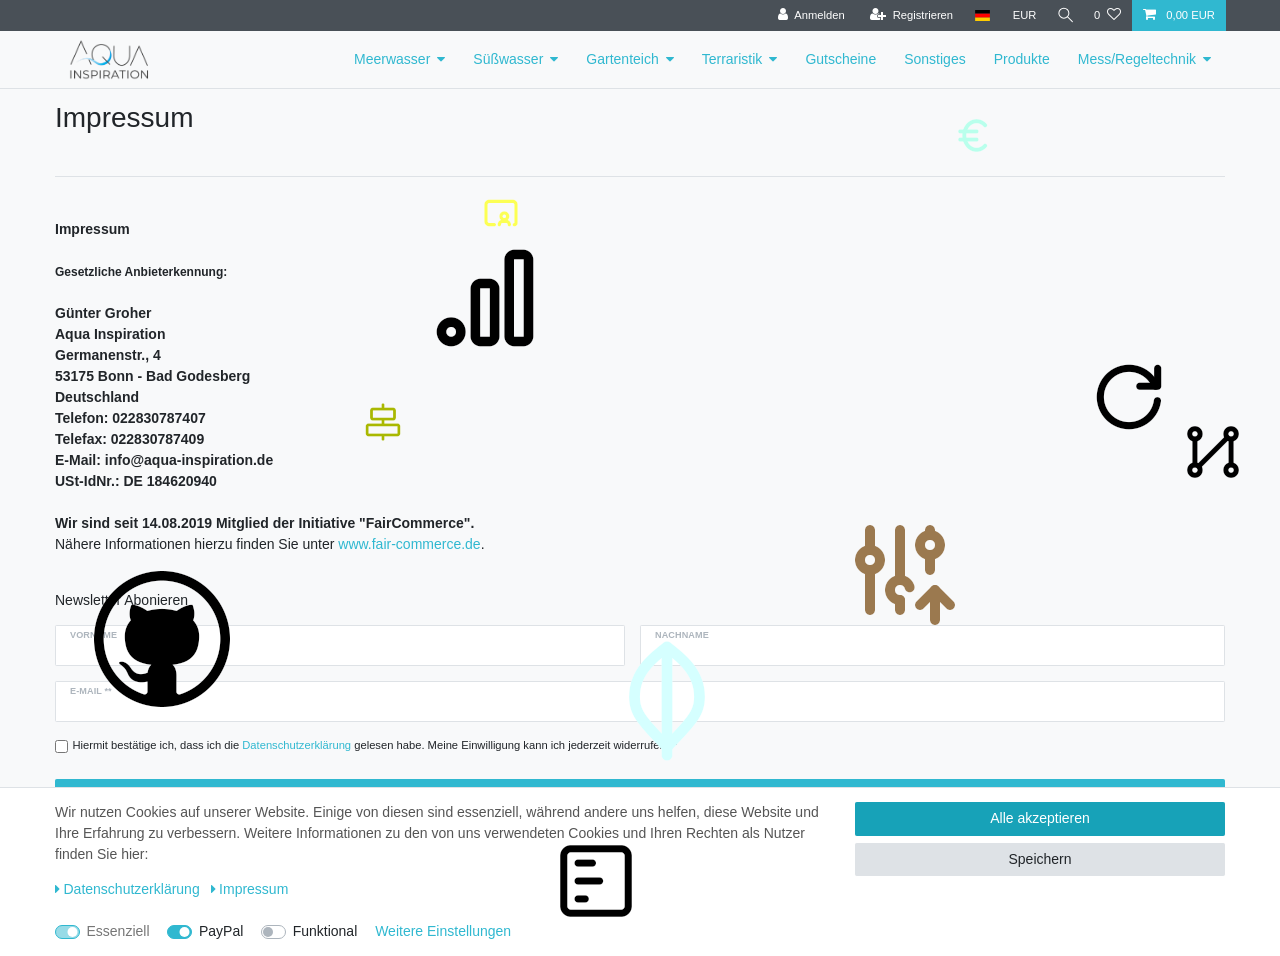  Describe the element at coordinates (1129, 397) in the screenshot. I see `refresh the current page or content` at that location.